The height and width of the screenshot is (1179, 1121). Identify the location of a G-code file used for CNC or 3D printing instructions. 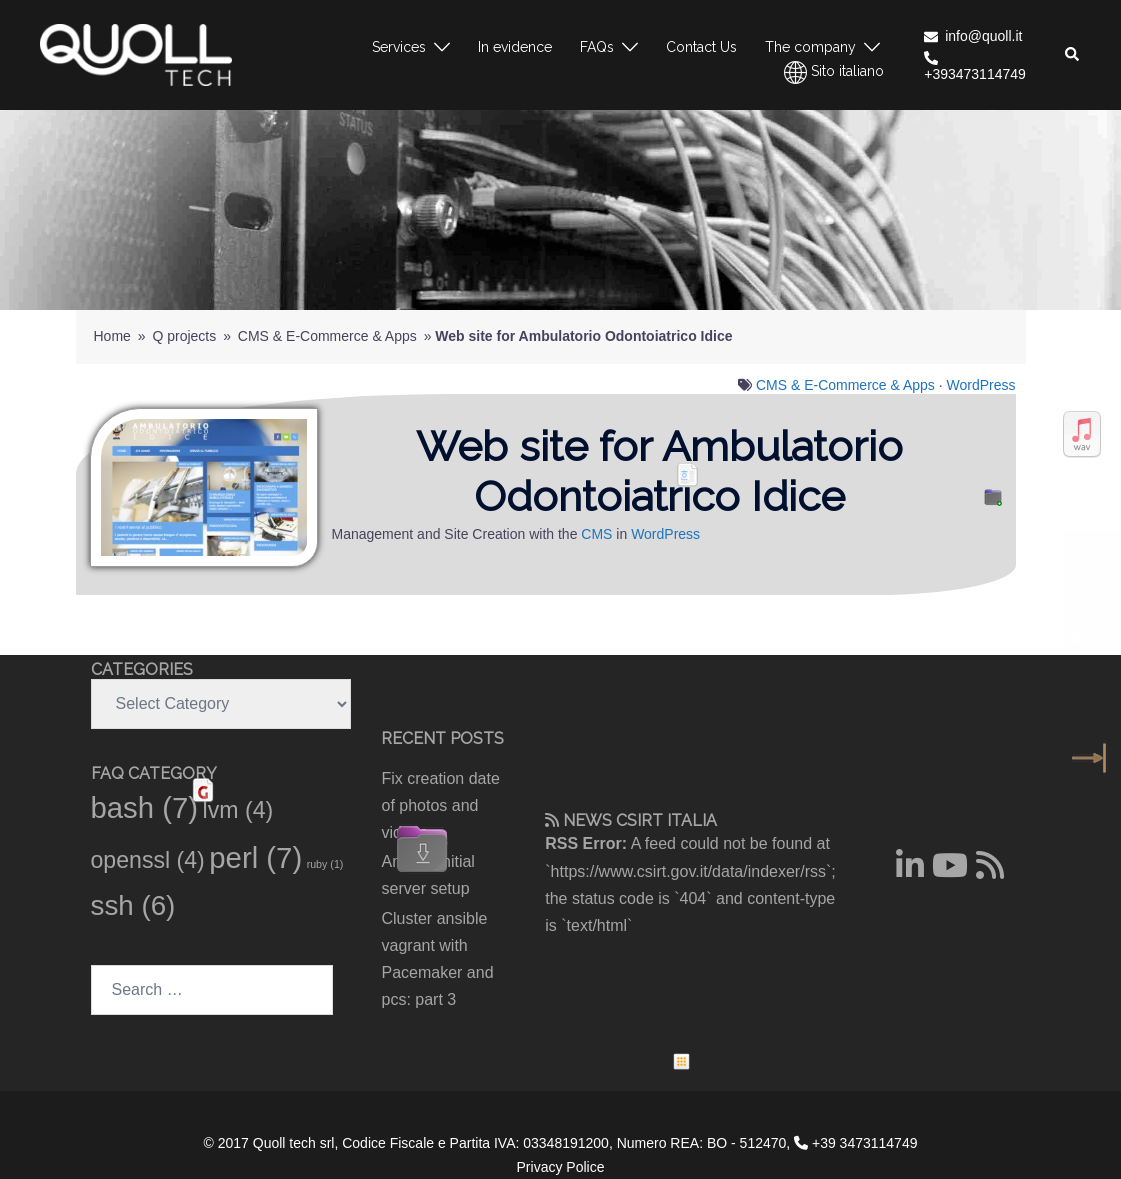
(203, 790).